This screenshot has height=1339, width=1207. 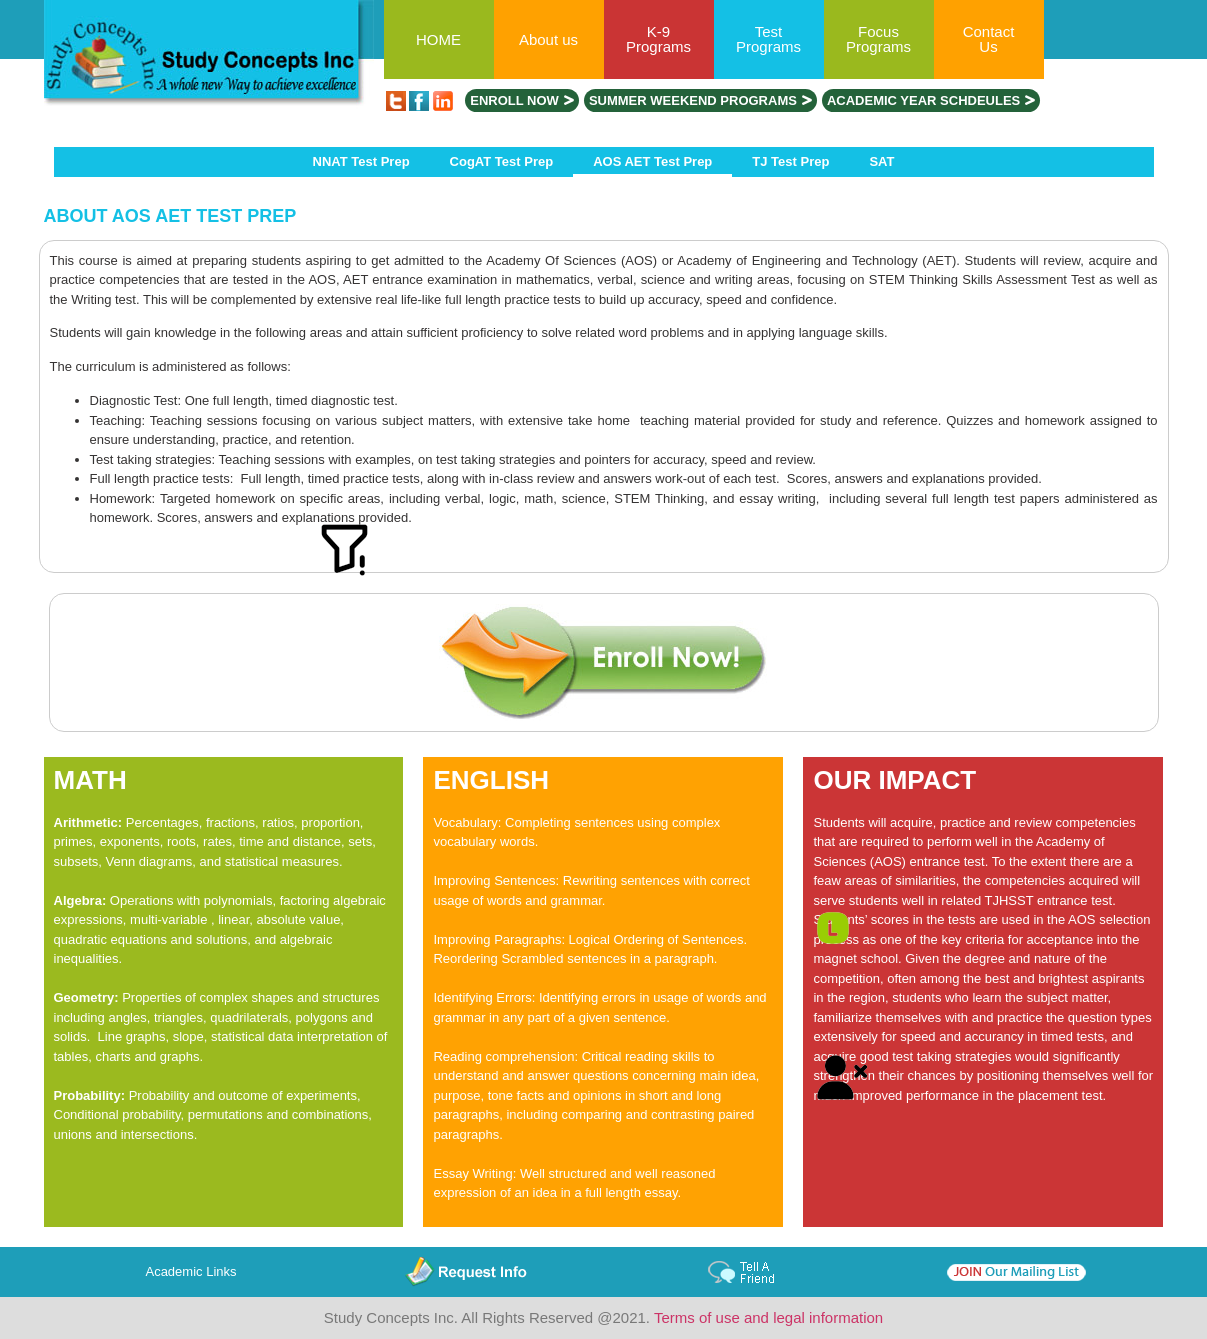 What do you see at coordinates (833, 928) in the screenshot?
I see `indicates items or options starting with the letter "L"` at bounding box center [833, 928].